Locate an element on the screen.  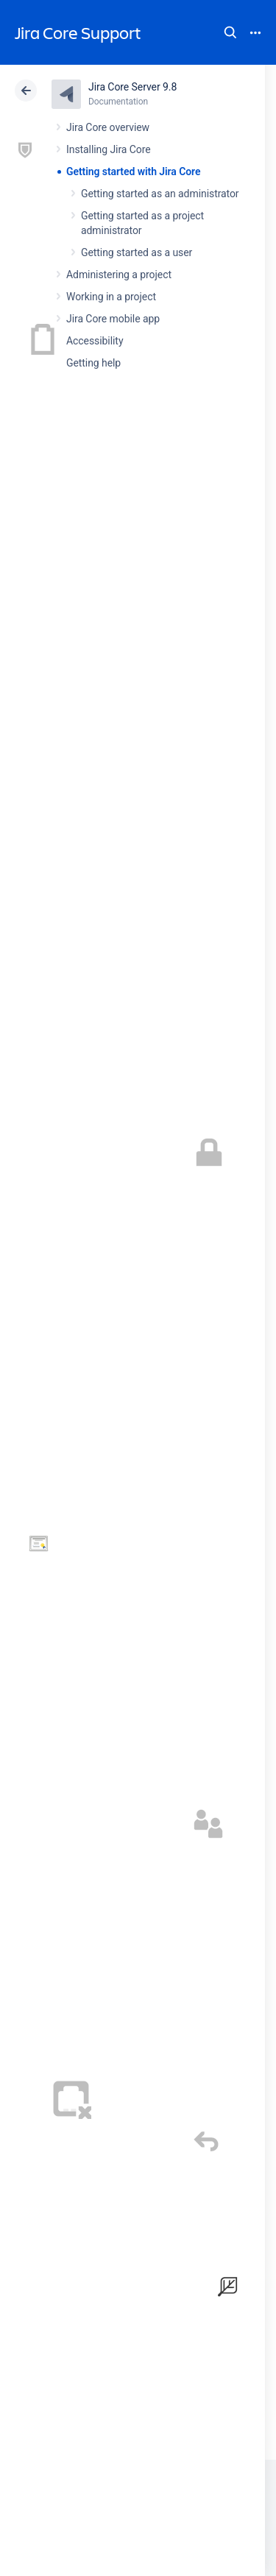
indicates content is locked or protected from editing is located at coordinates (209, 1153).